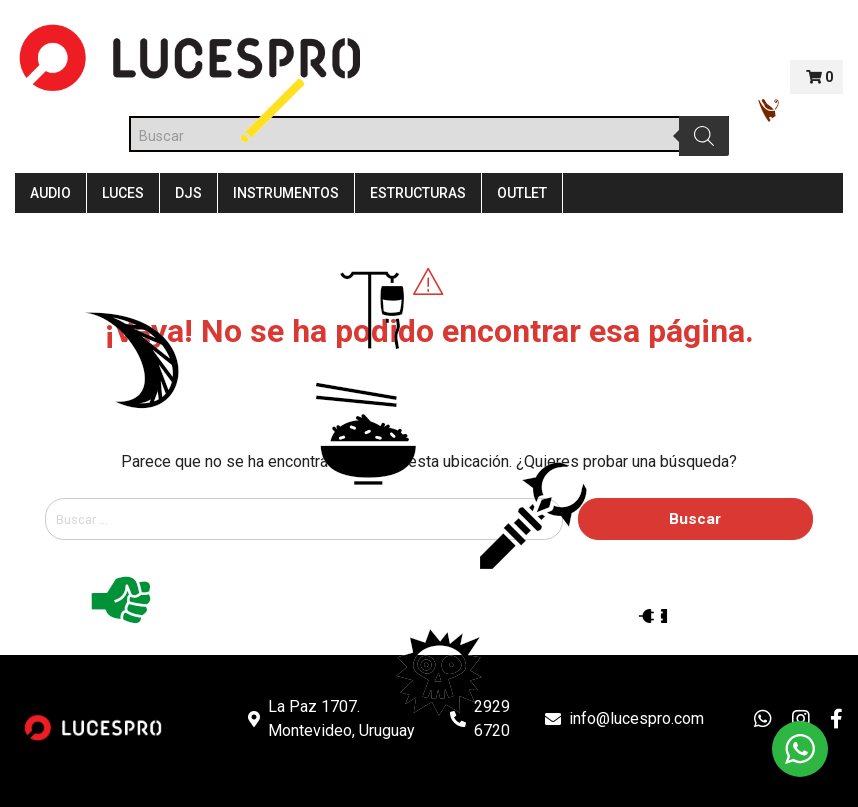  What do you see at coordinates (439, 672) in the screenshot?
I see `indicates a surprise enemy encounter or ambush` at bounding box center [439, 672].